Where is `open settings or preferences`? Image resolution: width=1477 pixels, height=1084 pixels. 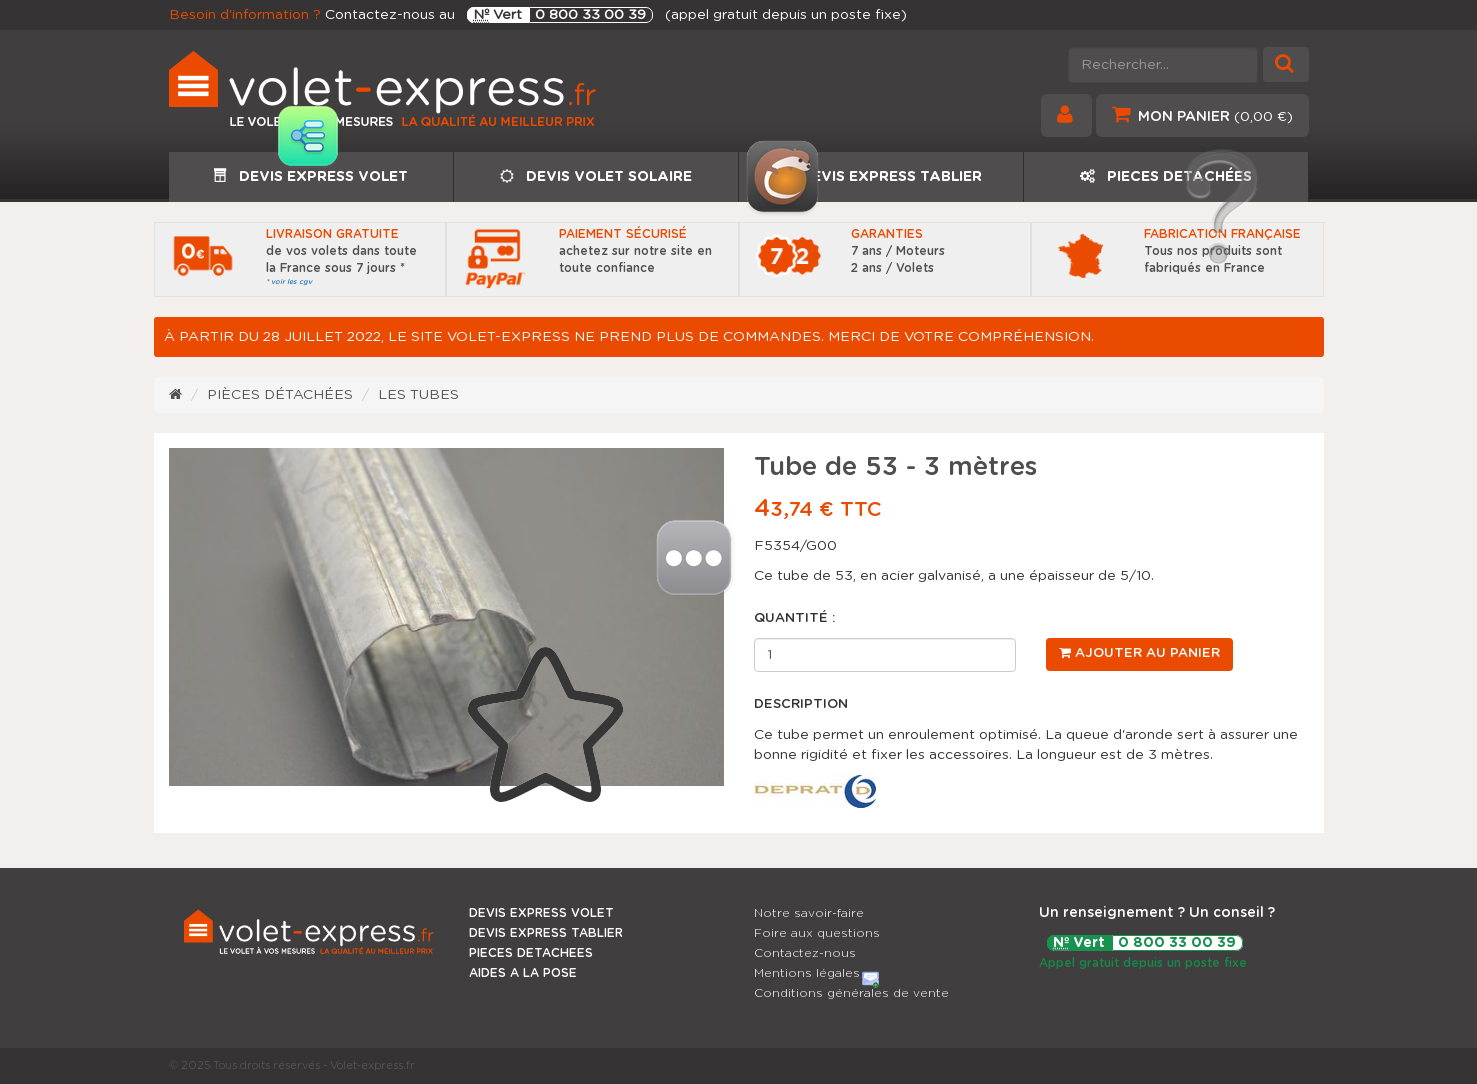 open settings or preferences is located at coordinates (694, 559).